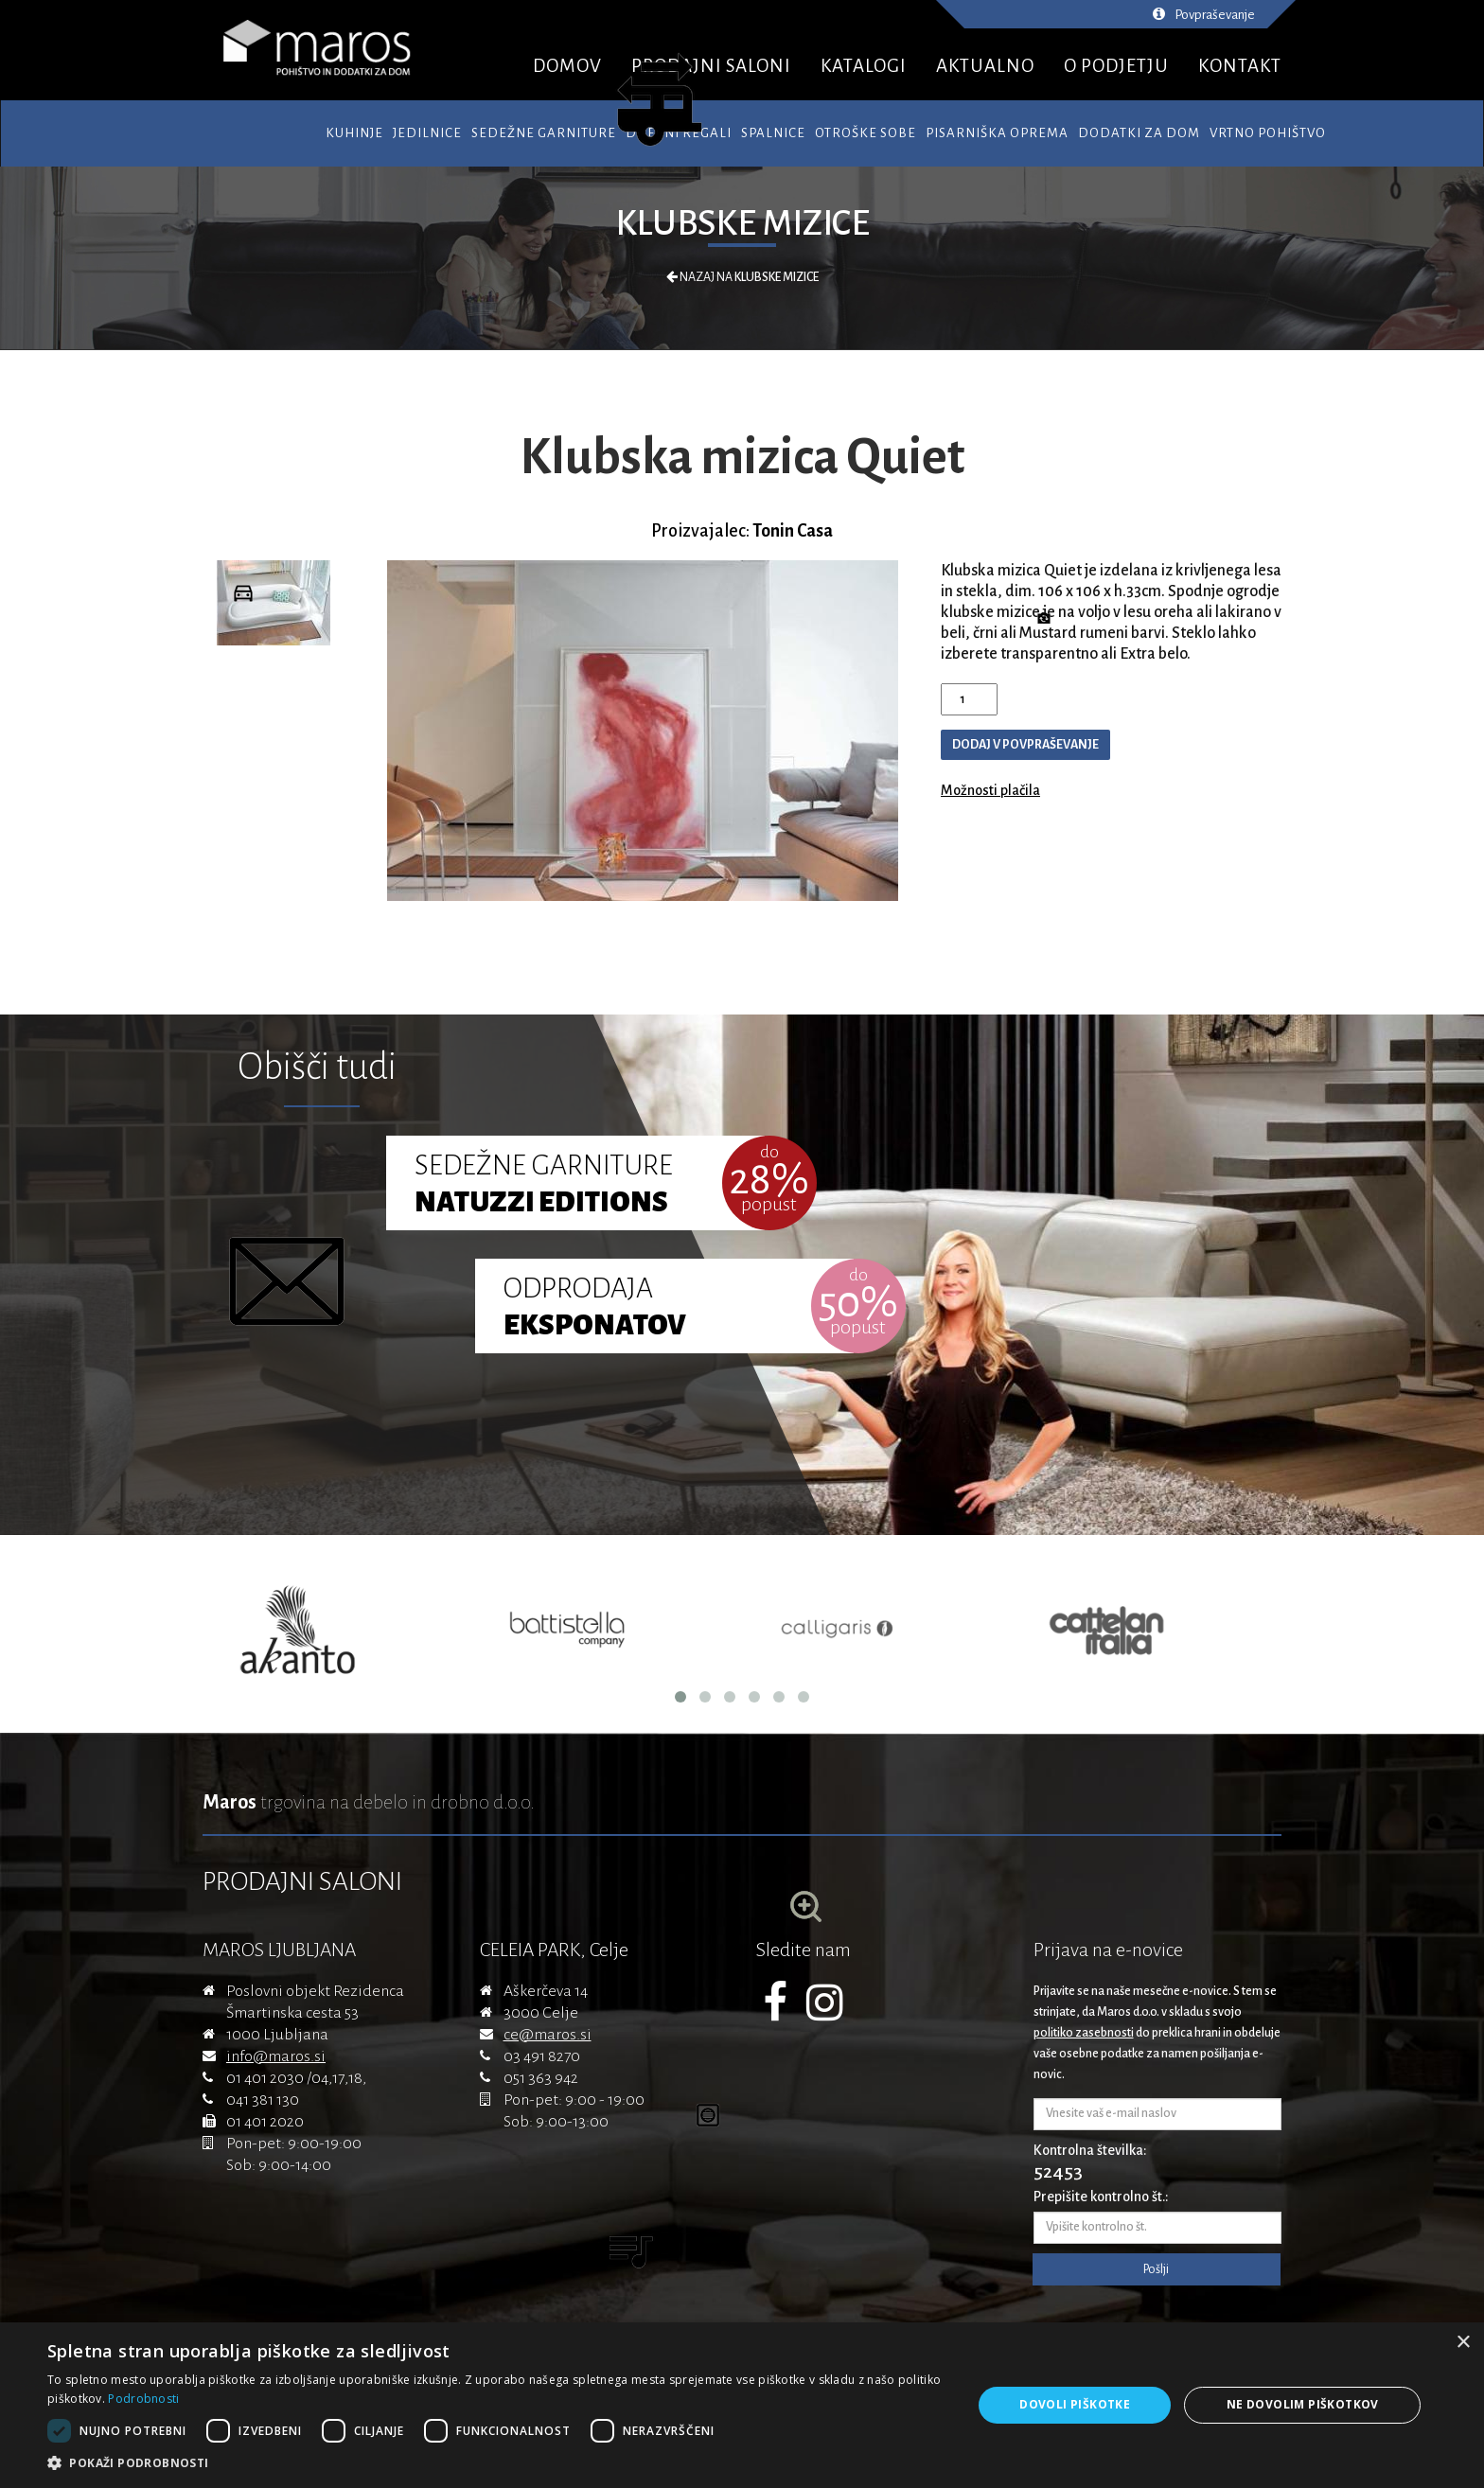 The height and width of the screenshot is (2488, 1484). What do you see at coordinates (1044, 618) in the screenshot?
I see `switch between front and rear camera` at bounding box center [1044, 618].